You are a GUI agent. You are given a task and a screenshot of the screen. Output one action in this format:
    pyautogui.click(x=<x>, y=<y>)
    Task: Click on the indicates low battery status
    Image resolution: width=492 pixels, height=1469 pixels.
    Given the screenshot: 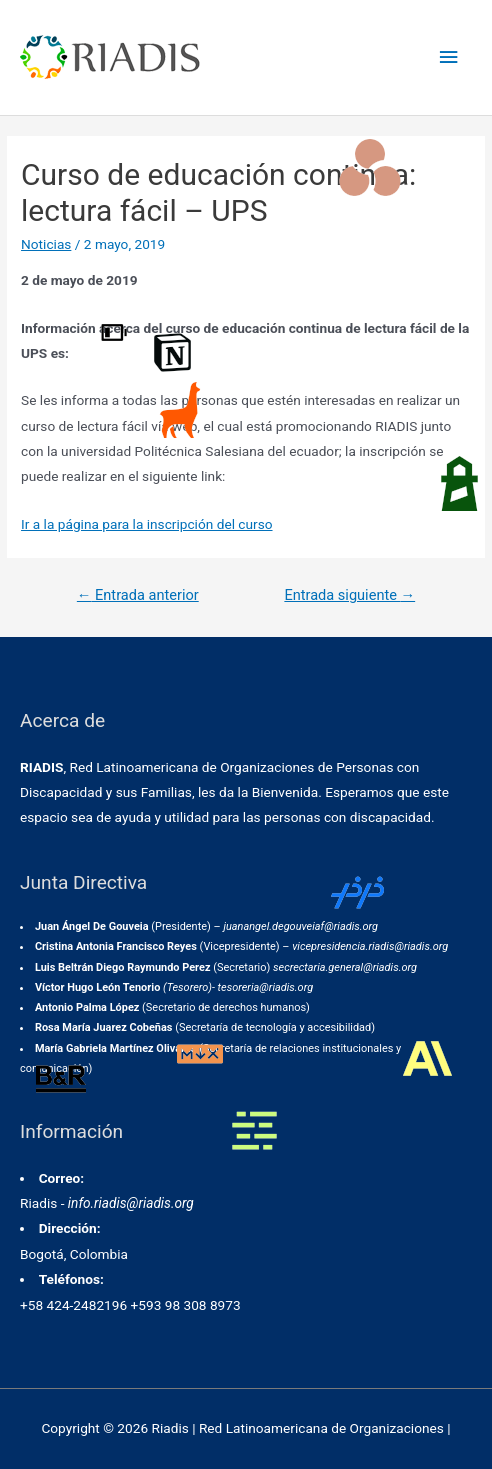 What is the action you would take?
    pyautogui.click(x=113, y=332)
    